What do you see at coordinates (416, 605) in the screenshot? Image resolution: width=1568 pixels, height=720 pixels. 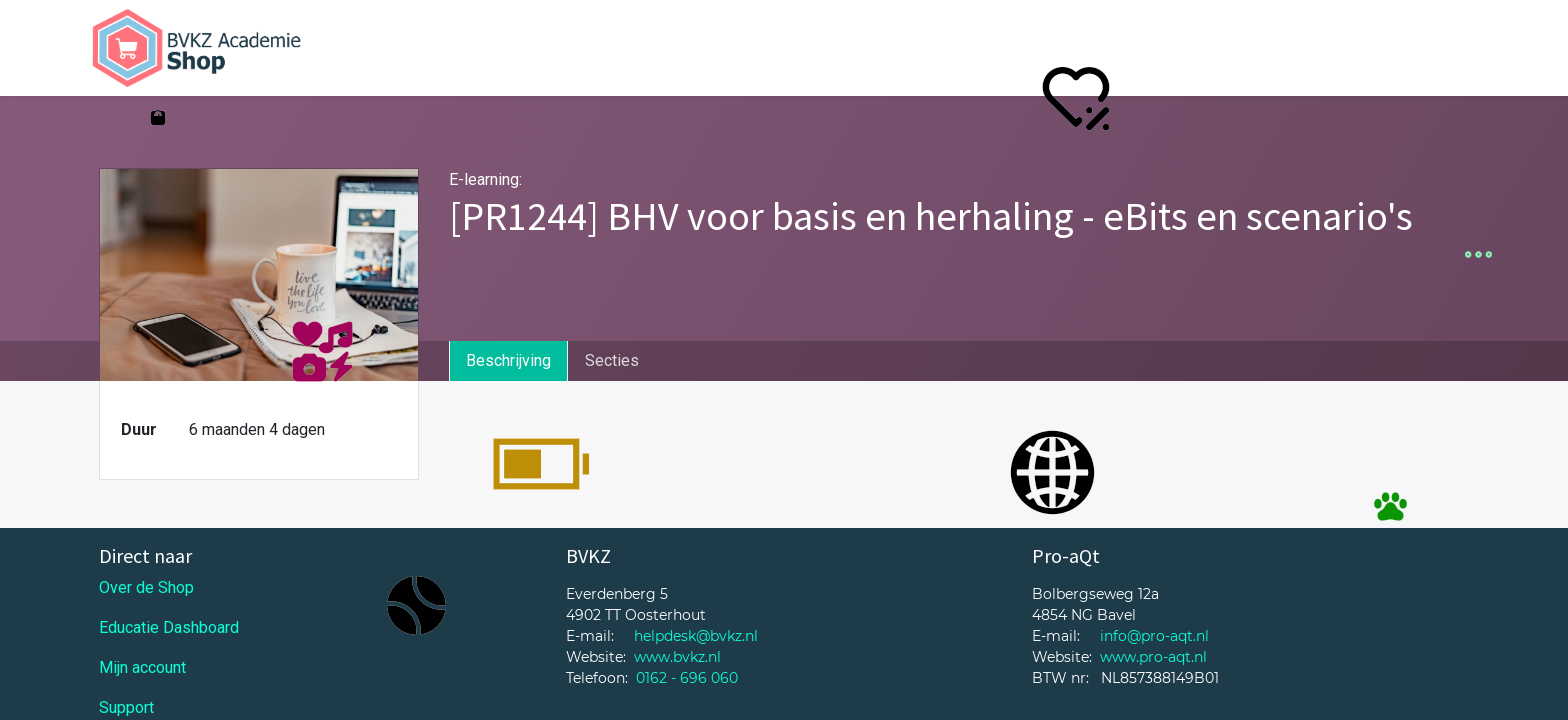 I see `access tennis or sports-related features` at bounding box center [416, 605].